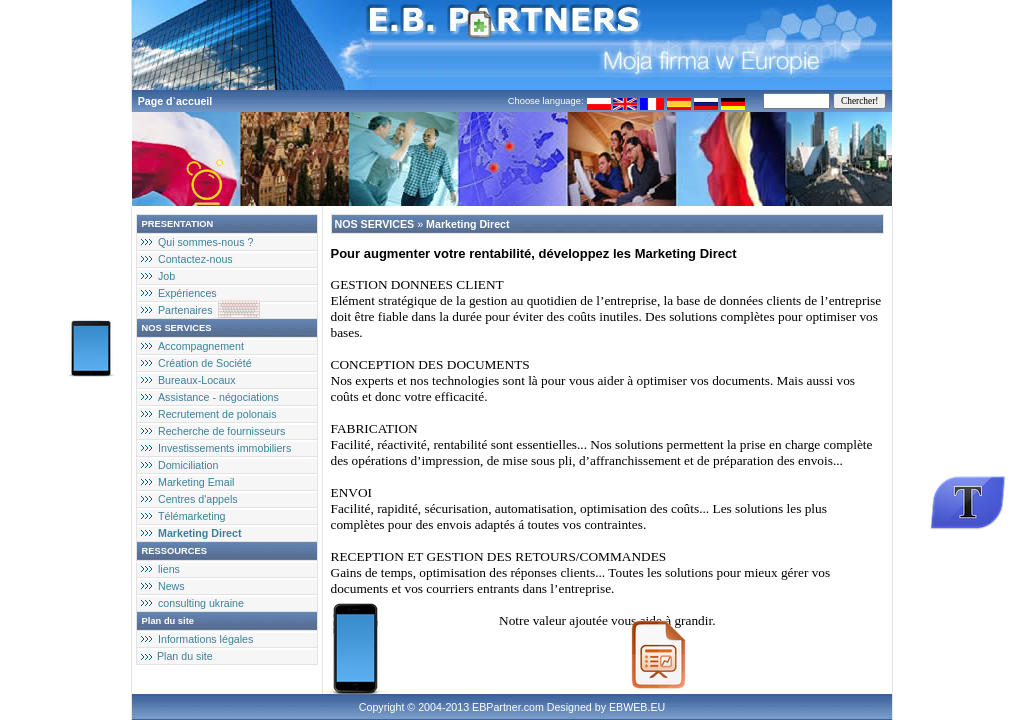 This screenshot has width=1024, height=720. Describe the element at coordinates (239, 309) in the screenshot. I see `connect a bluetooth keyboard` at that location.